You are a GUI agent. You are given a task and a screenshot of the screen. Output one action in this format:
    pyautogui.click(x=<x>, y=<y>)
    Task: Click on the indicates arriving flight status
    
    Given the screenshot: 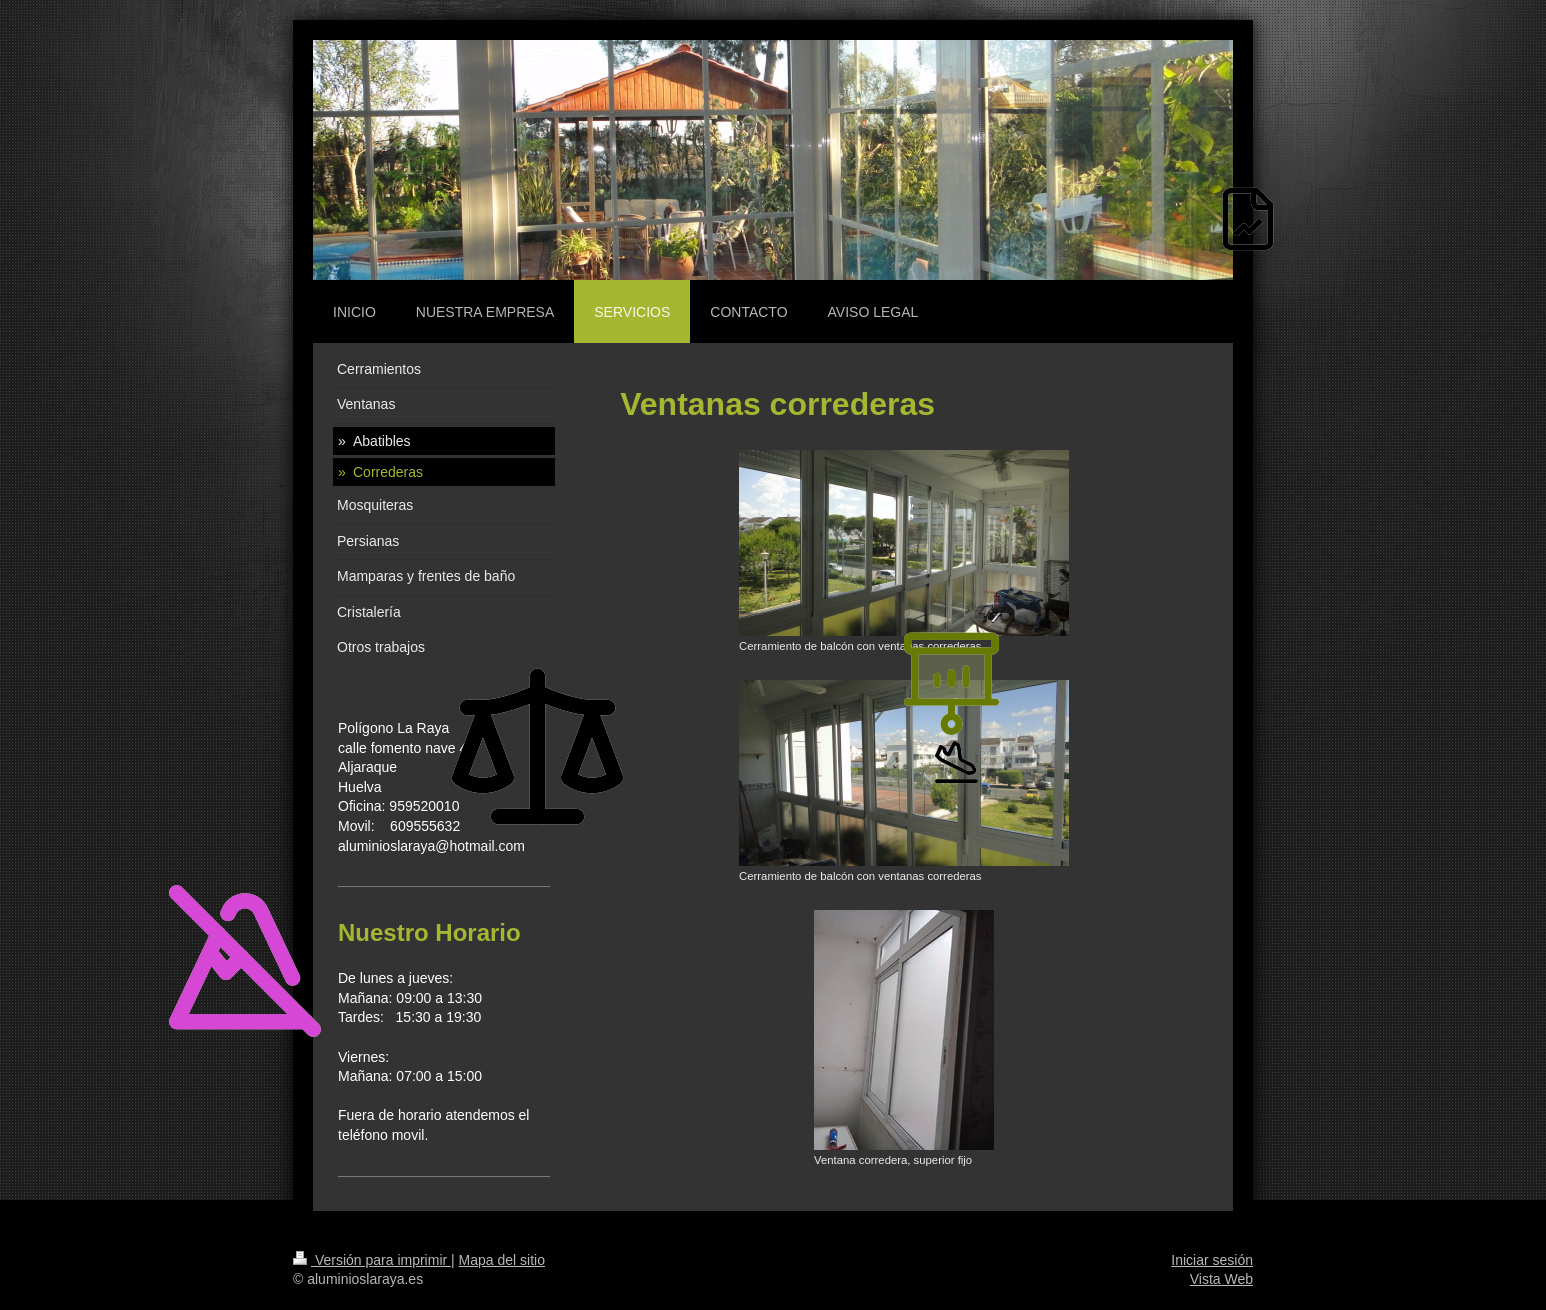 What is the action you would take?
    pyautogui.click(x=956, y=761)
    